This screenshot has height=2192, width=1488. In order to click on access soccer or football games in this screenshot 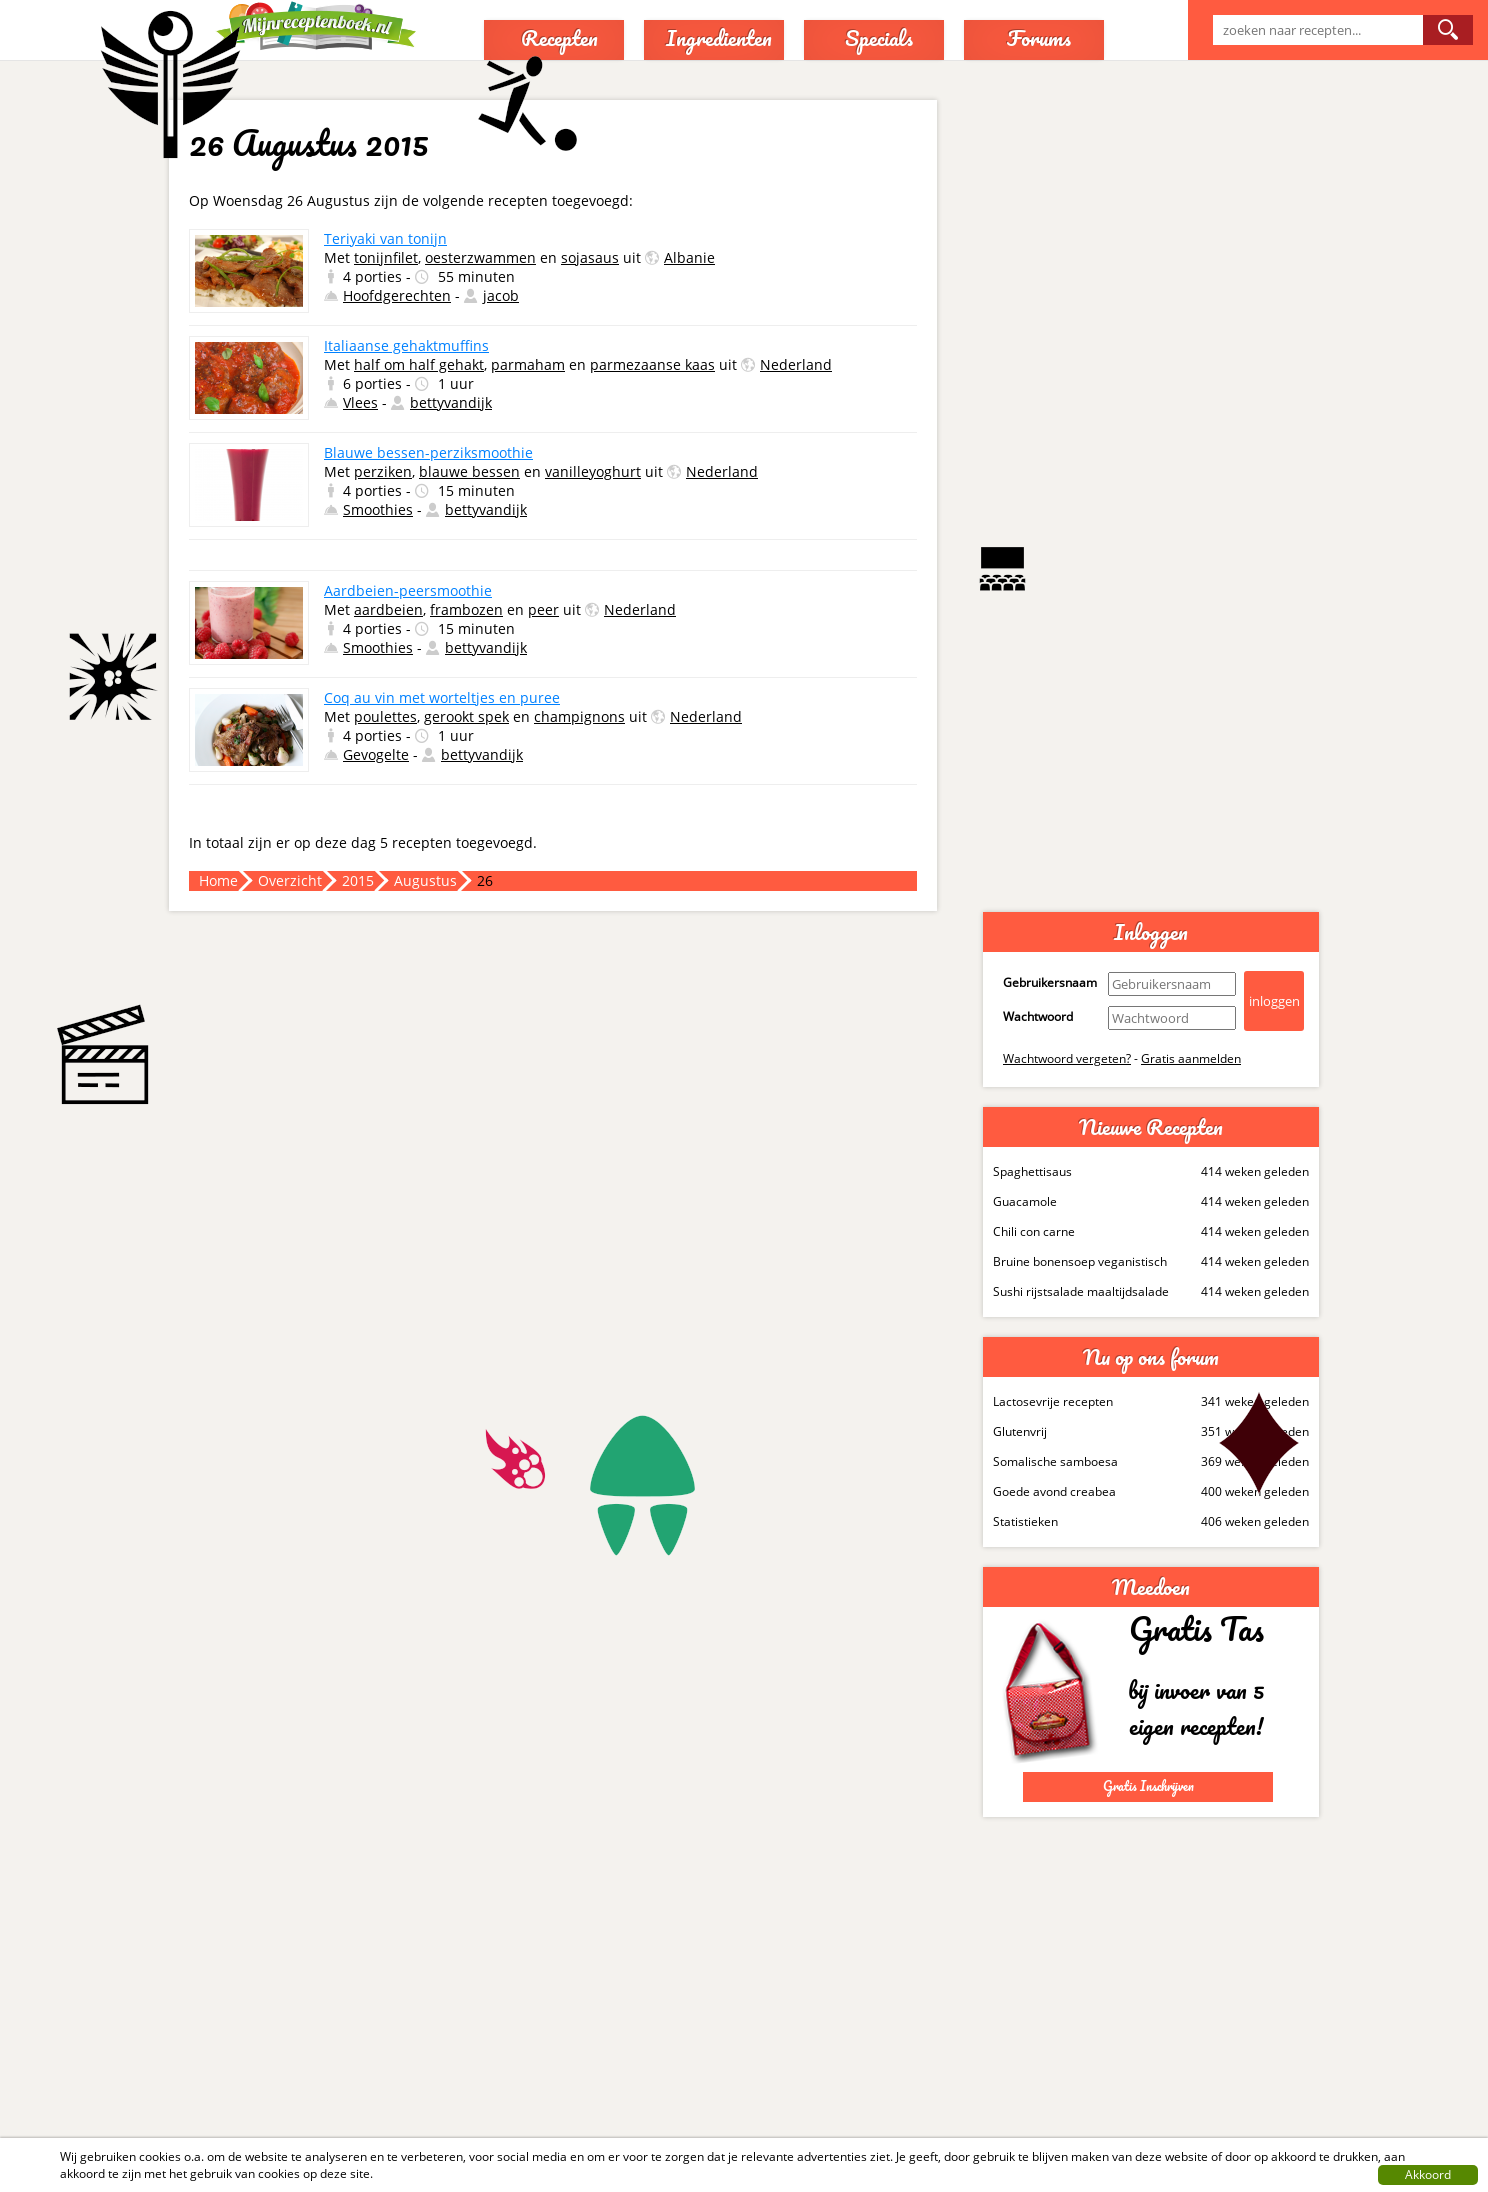, I will do `click(527, 103)`.